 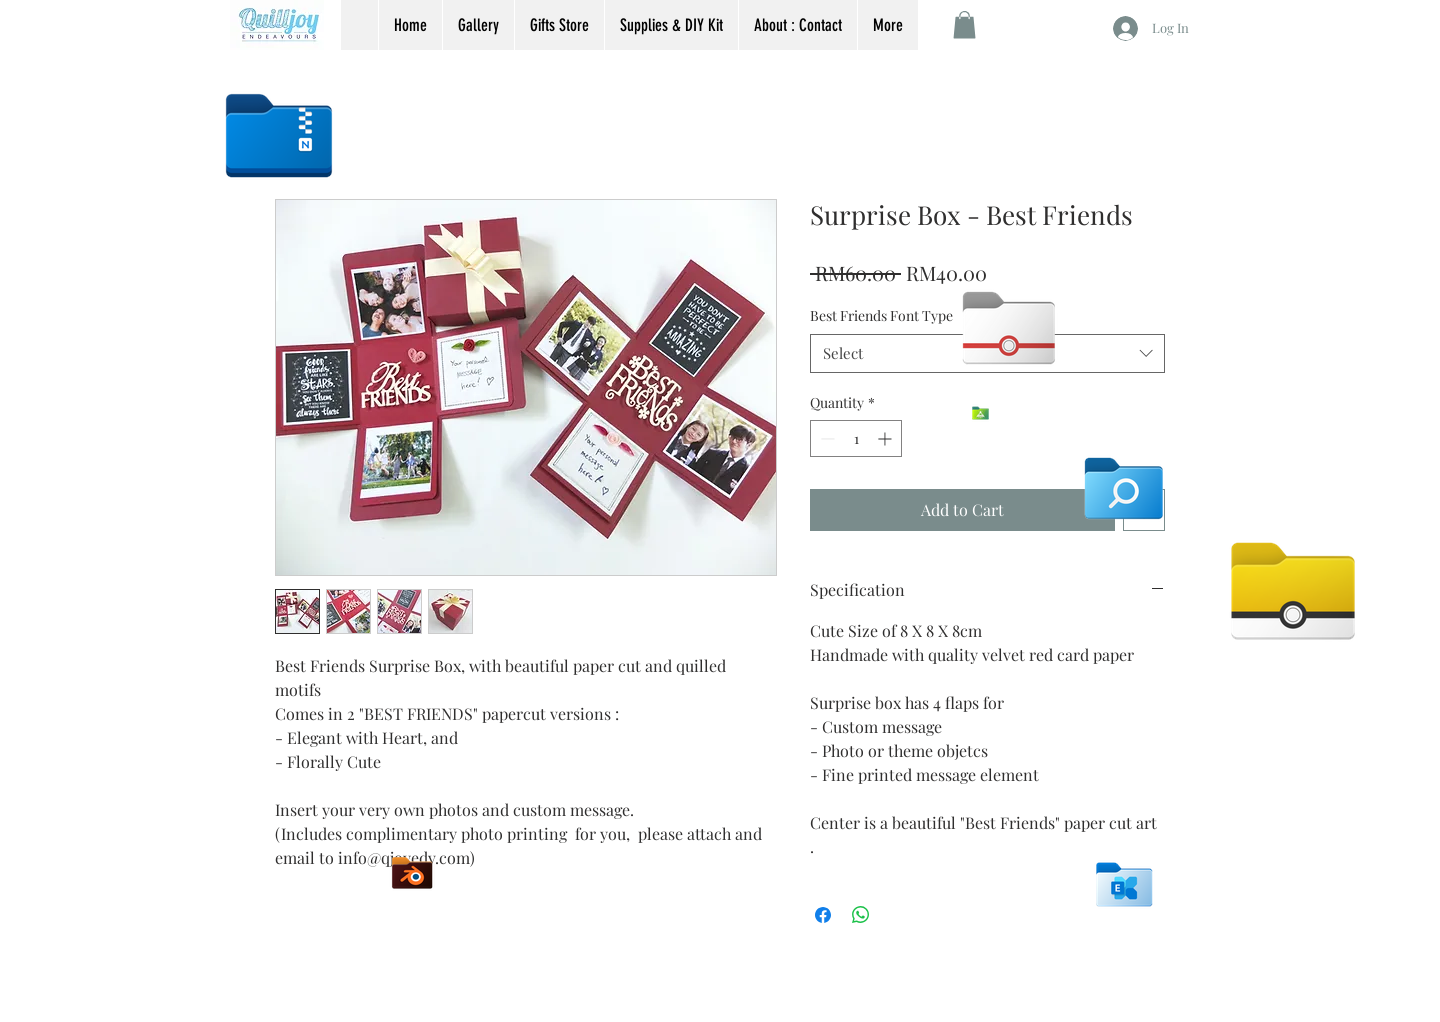 I want to click on search within folder contents, so click(x=1123, y=490).